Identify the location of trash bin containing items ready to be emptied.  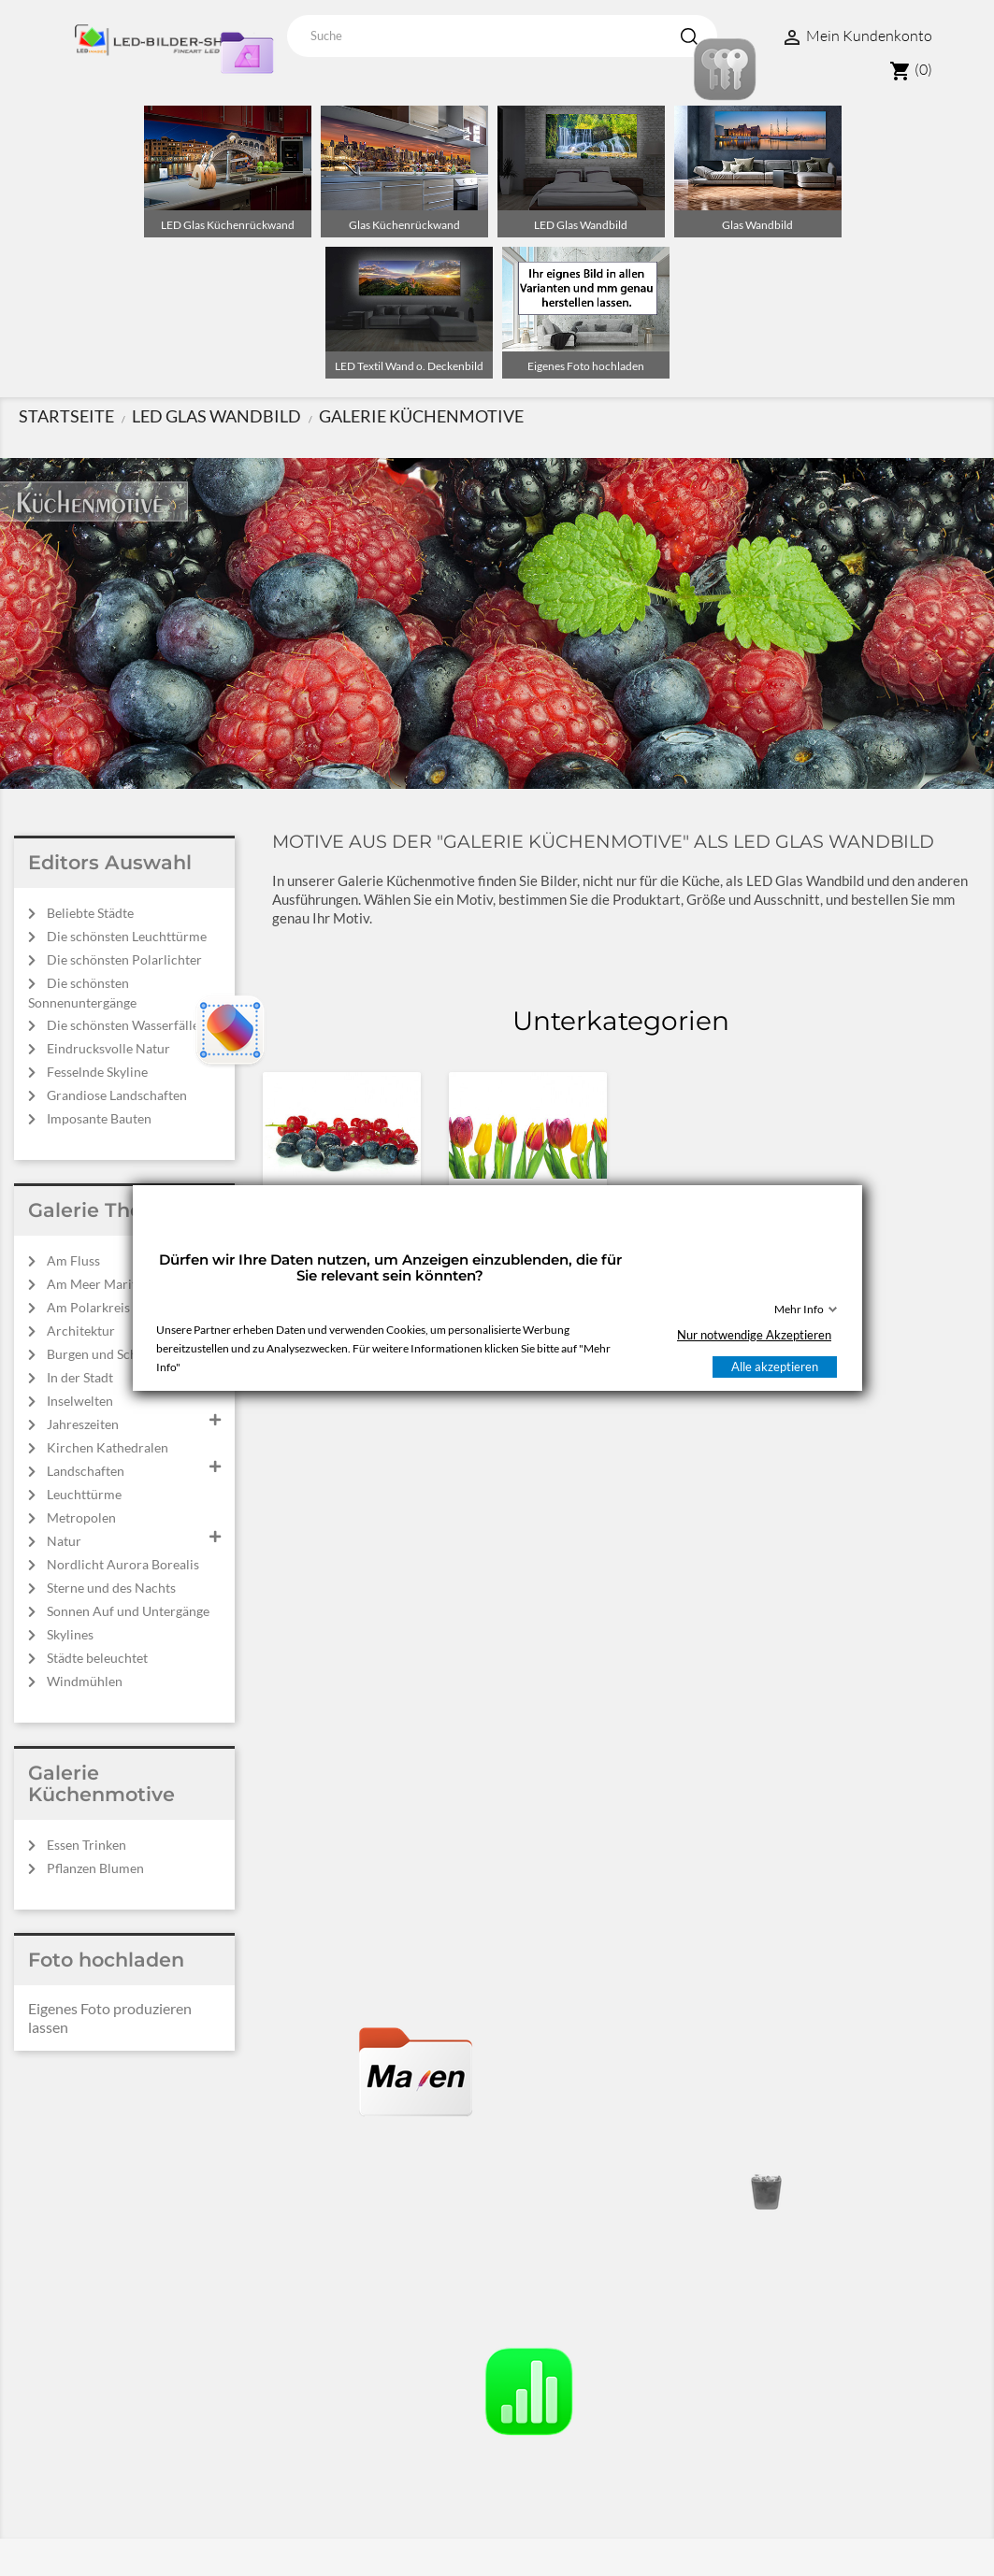
(766, 2192).